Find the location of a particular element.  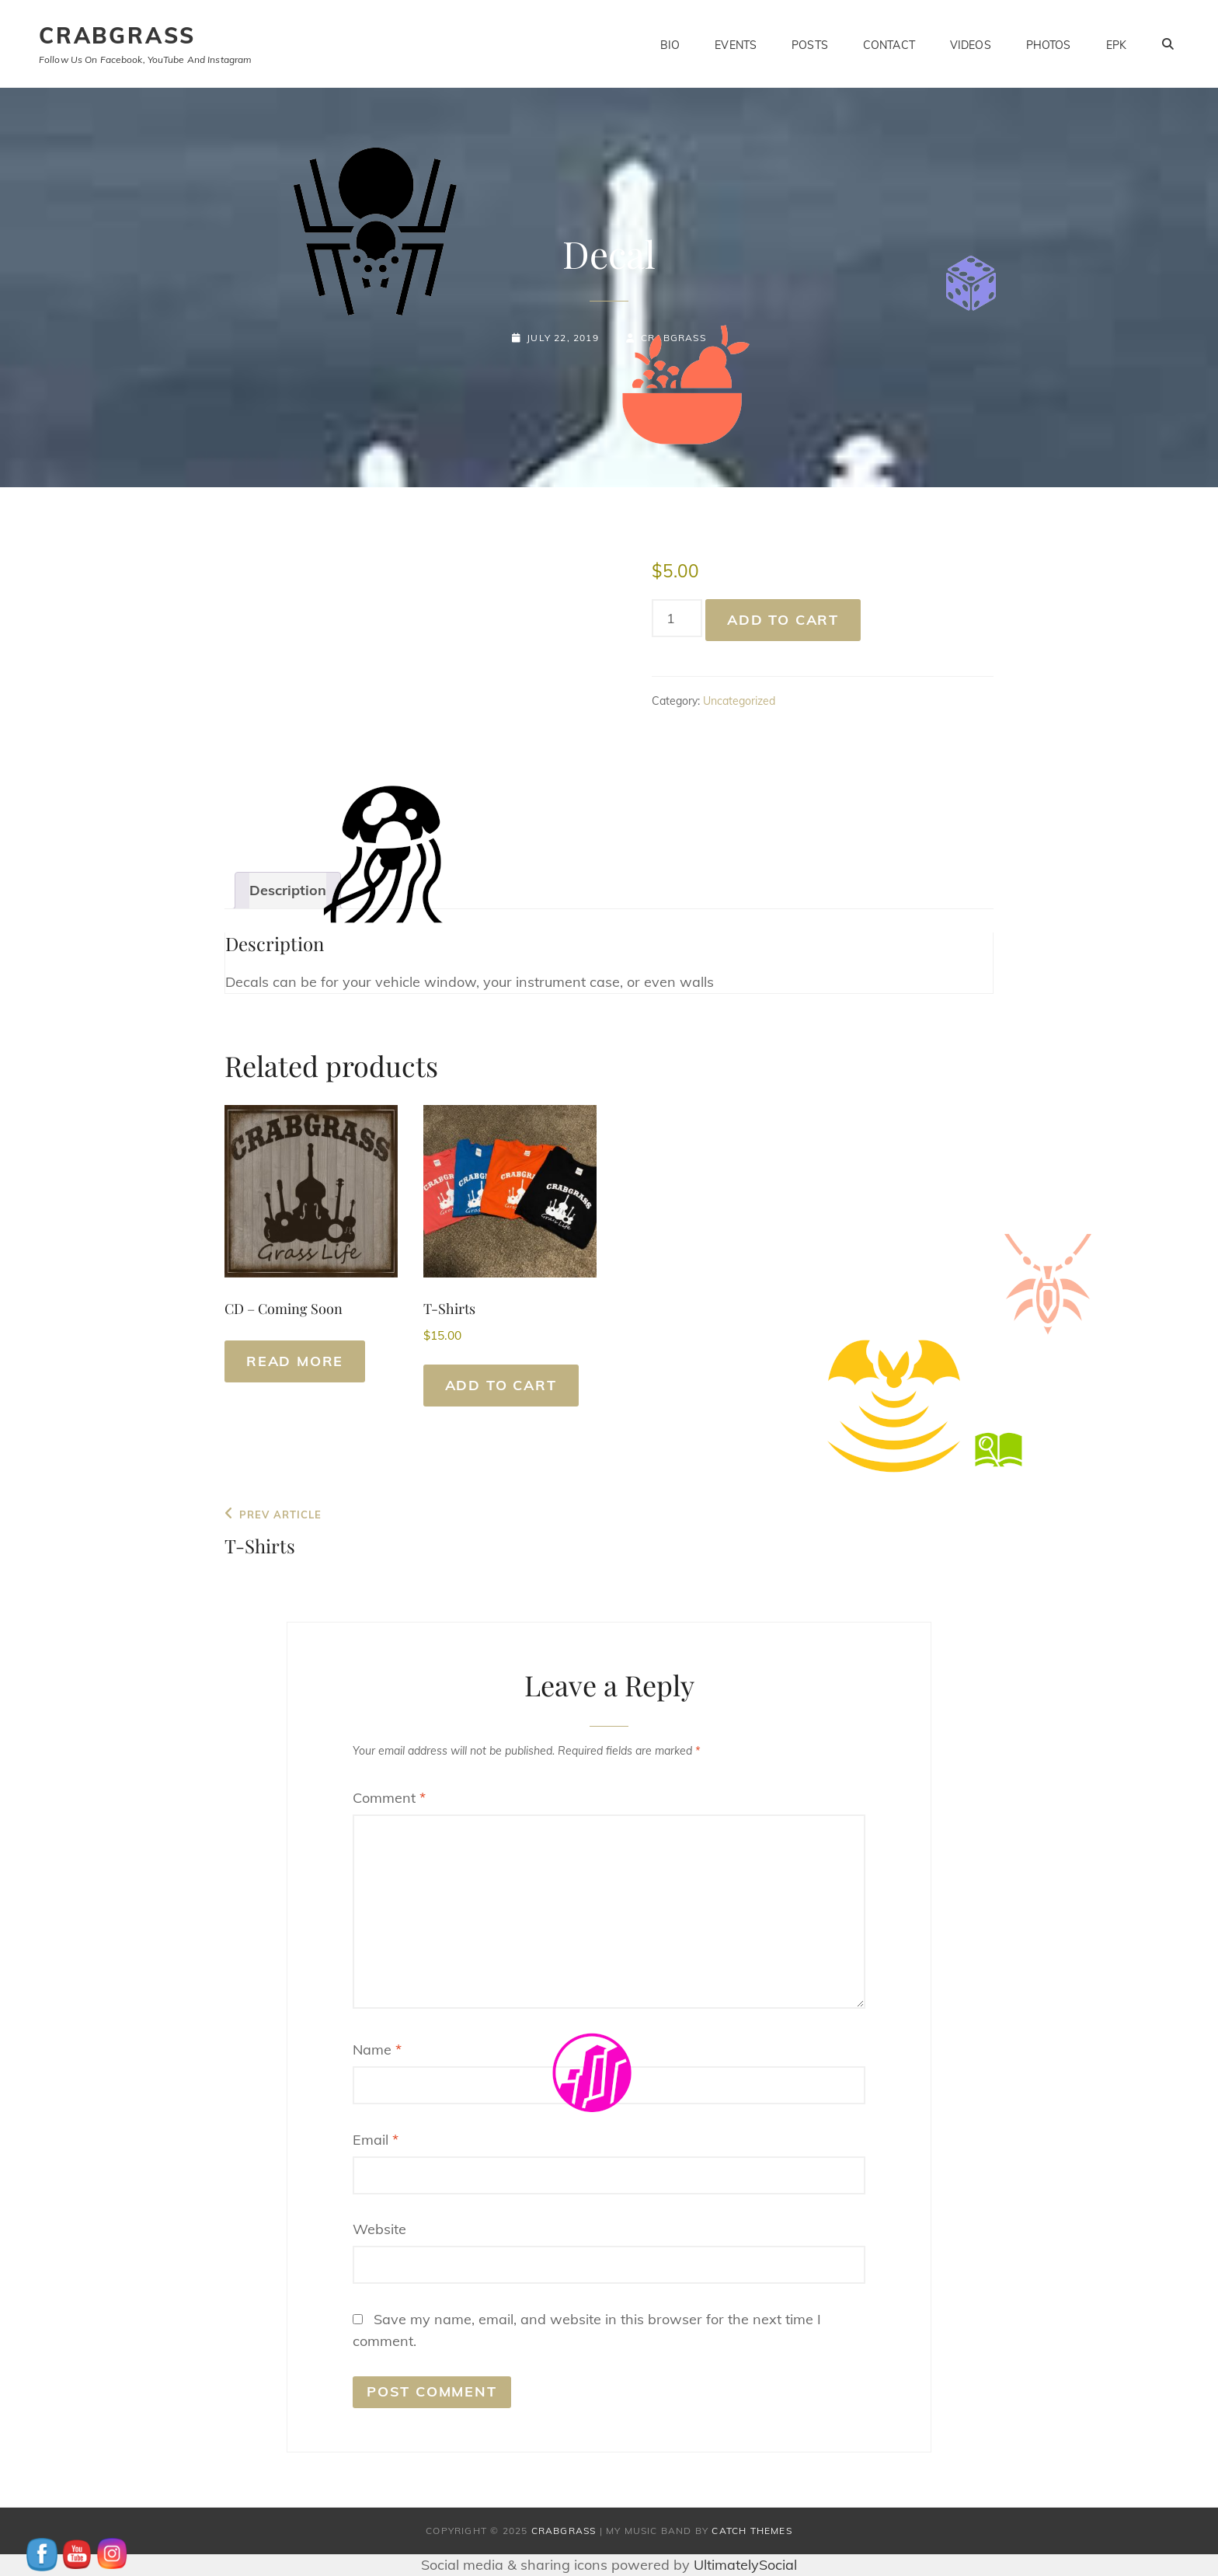

spider enemy or creature in a game interface is located at coordinates (375, 231).